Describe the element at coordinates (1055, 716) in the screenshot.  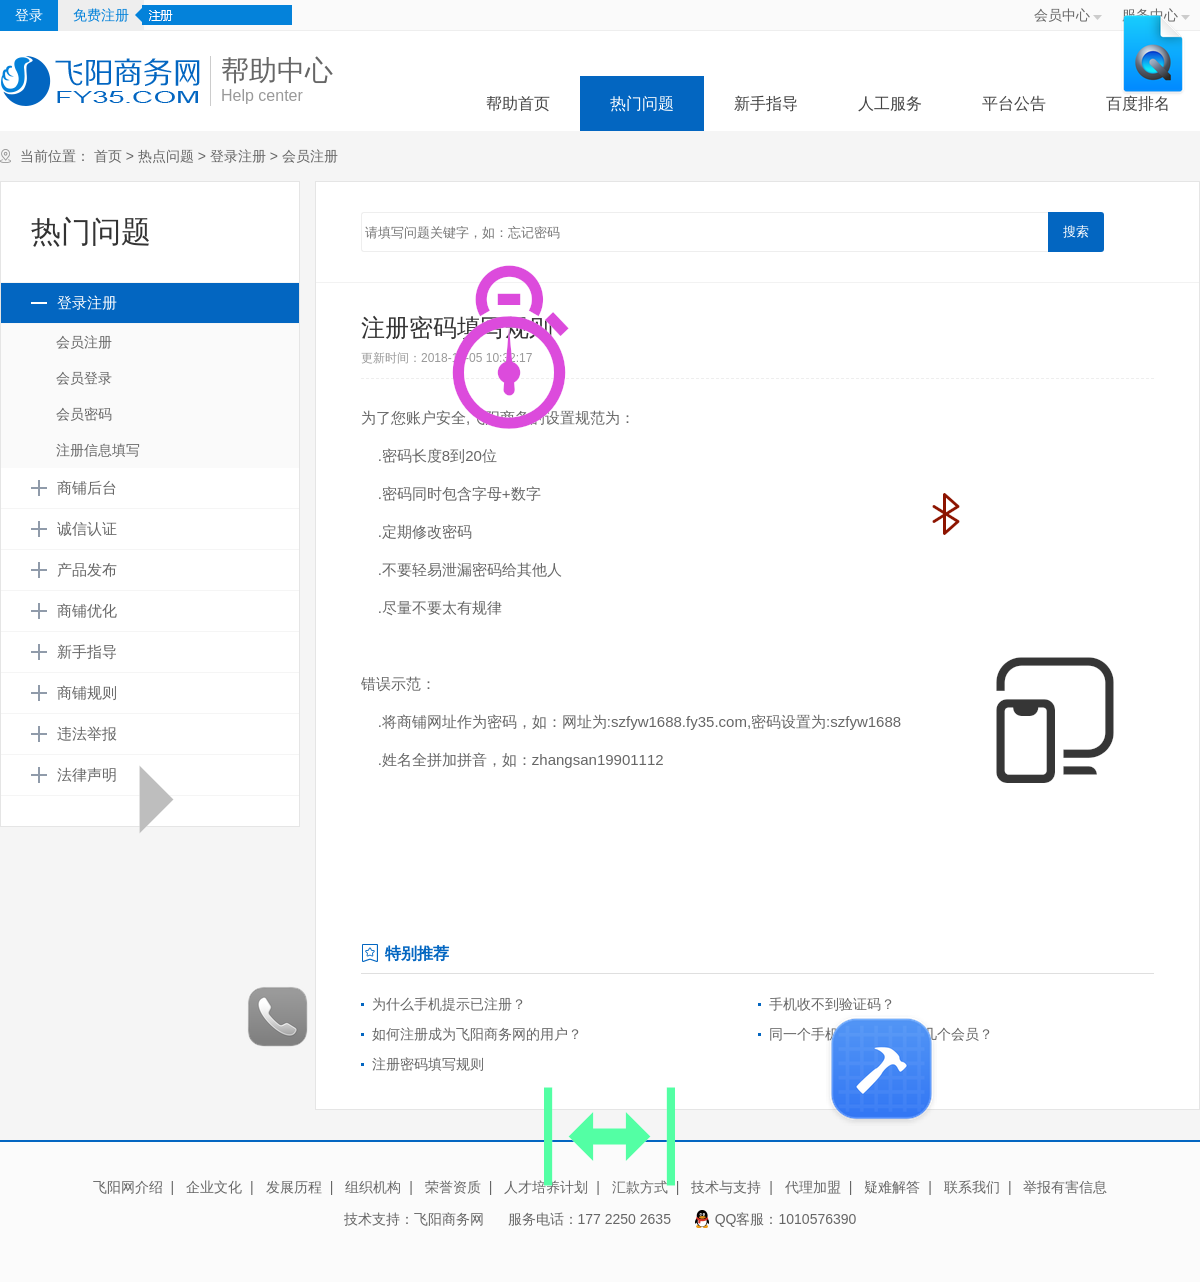
I see `link or sync devices together` at that location.